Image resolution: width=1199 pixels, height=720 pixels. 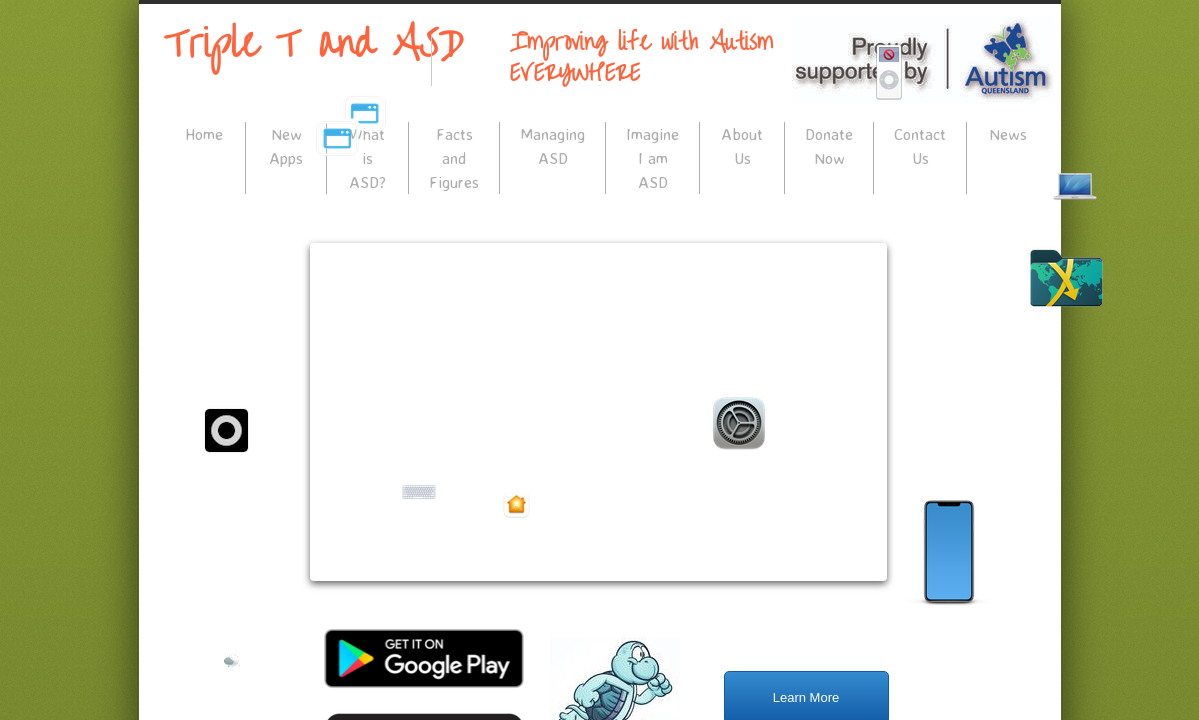 I want to click on iPod nano device (white) with sync or connection error, so click(x=889, y=72).